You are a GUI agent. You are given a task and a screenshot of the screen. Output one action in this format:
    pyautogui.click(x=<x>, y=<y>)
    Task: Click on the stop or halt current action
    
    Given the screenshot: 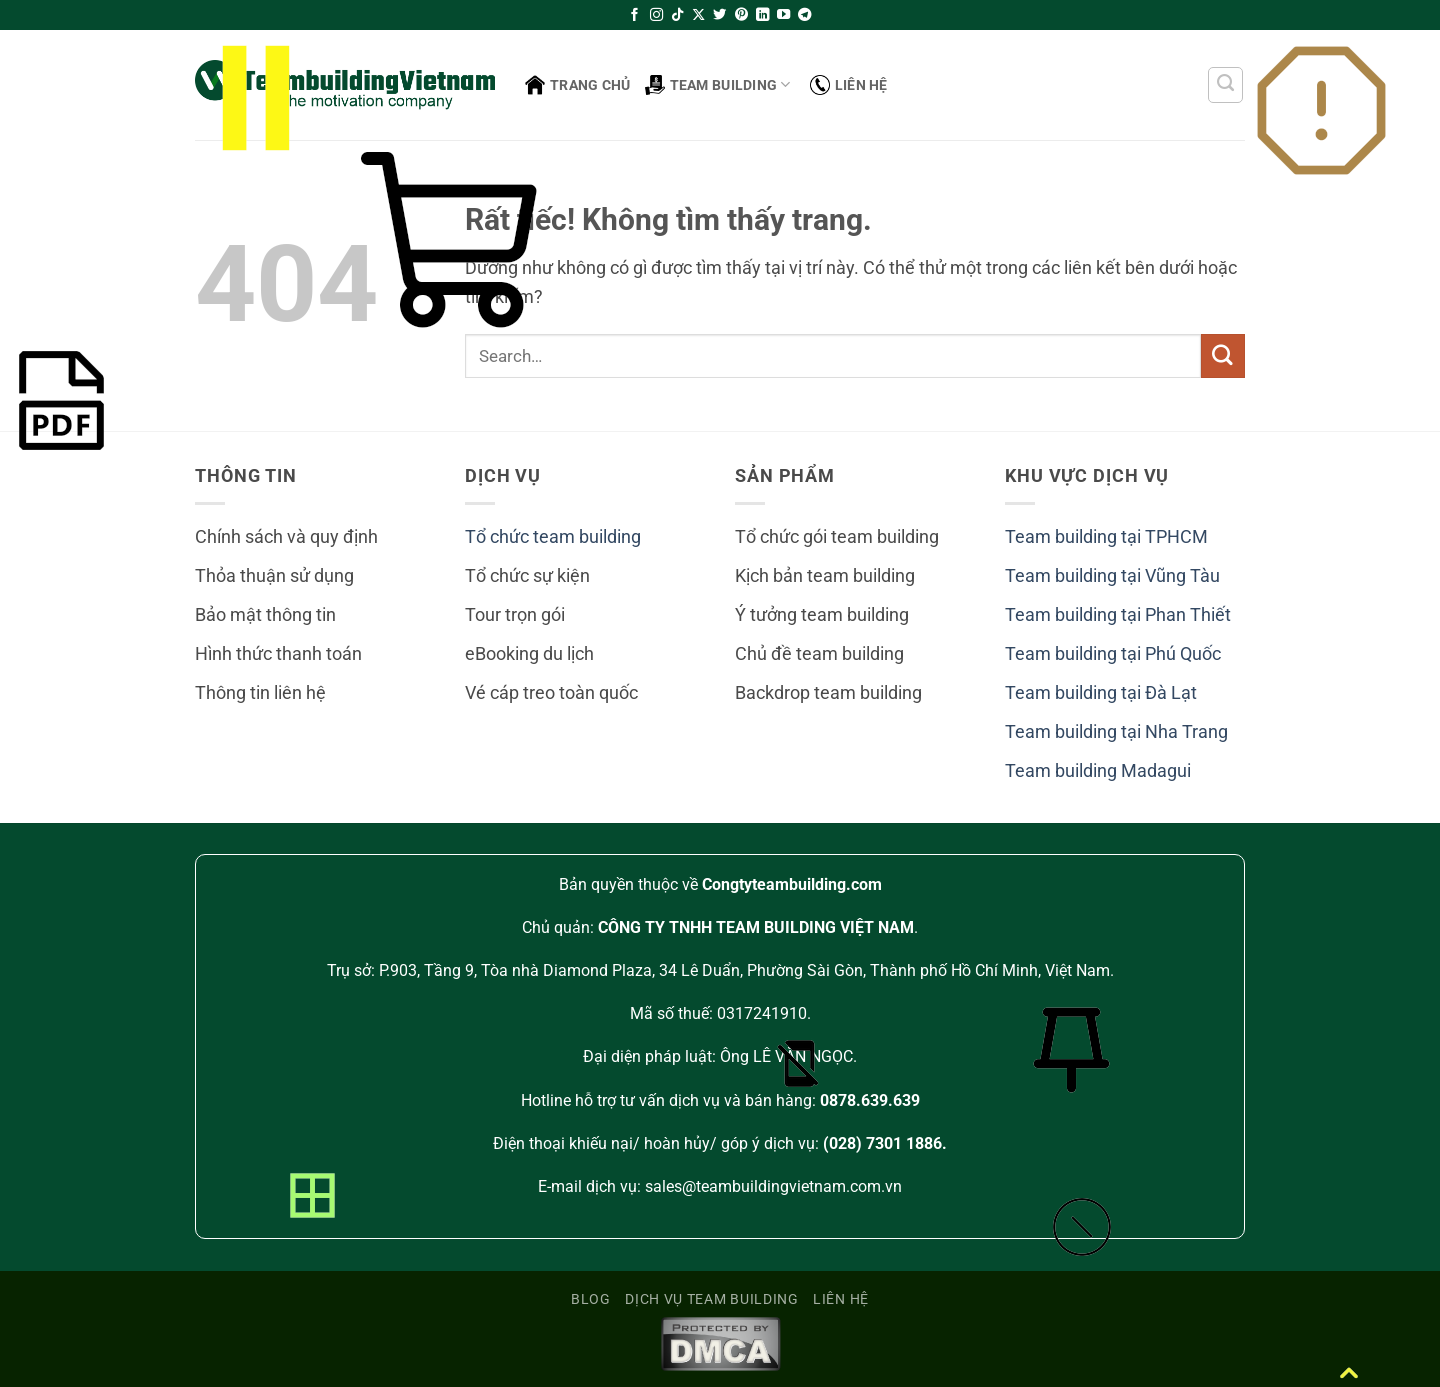 What is the action you would take?
    pyautogui.click(x=1321, y=110)
    